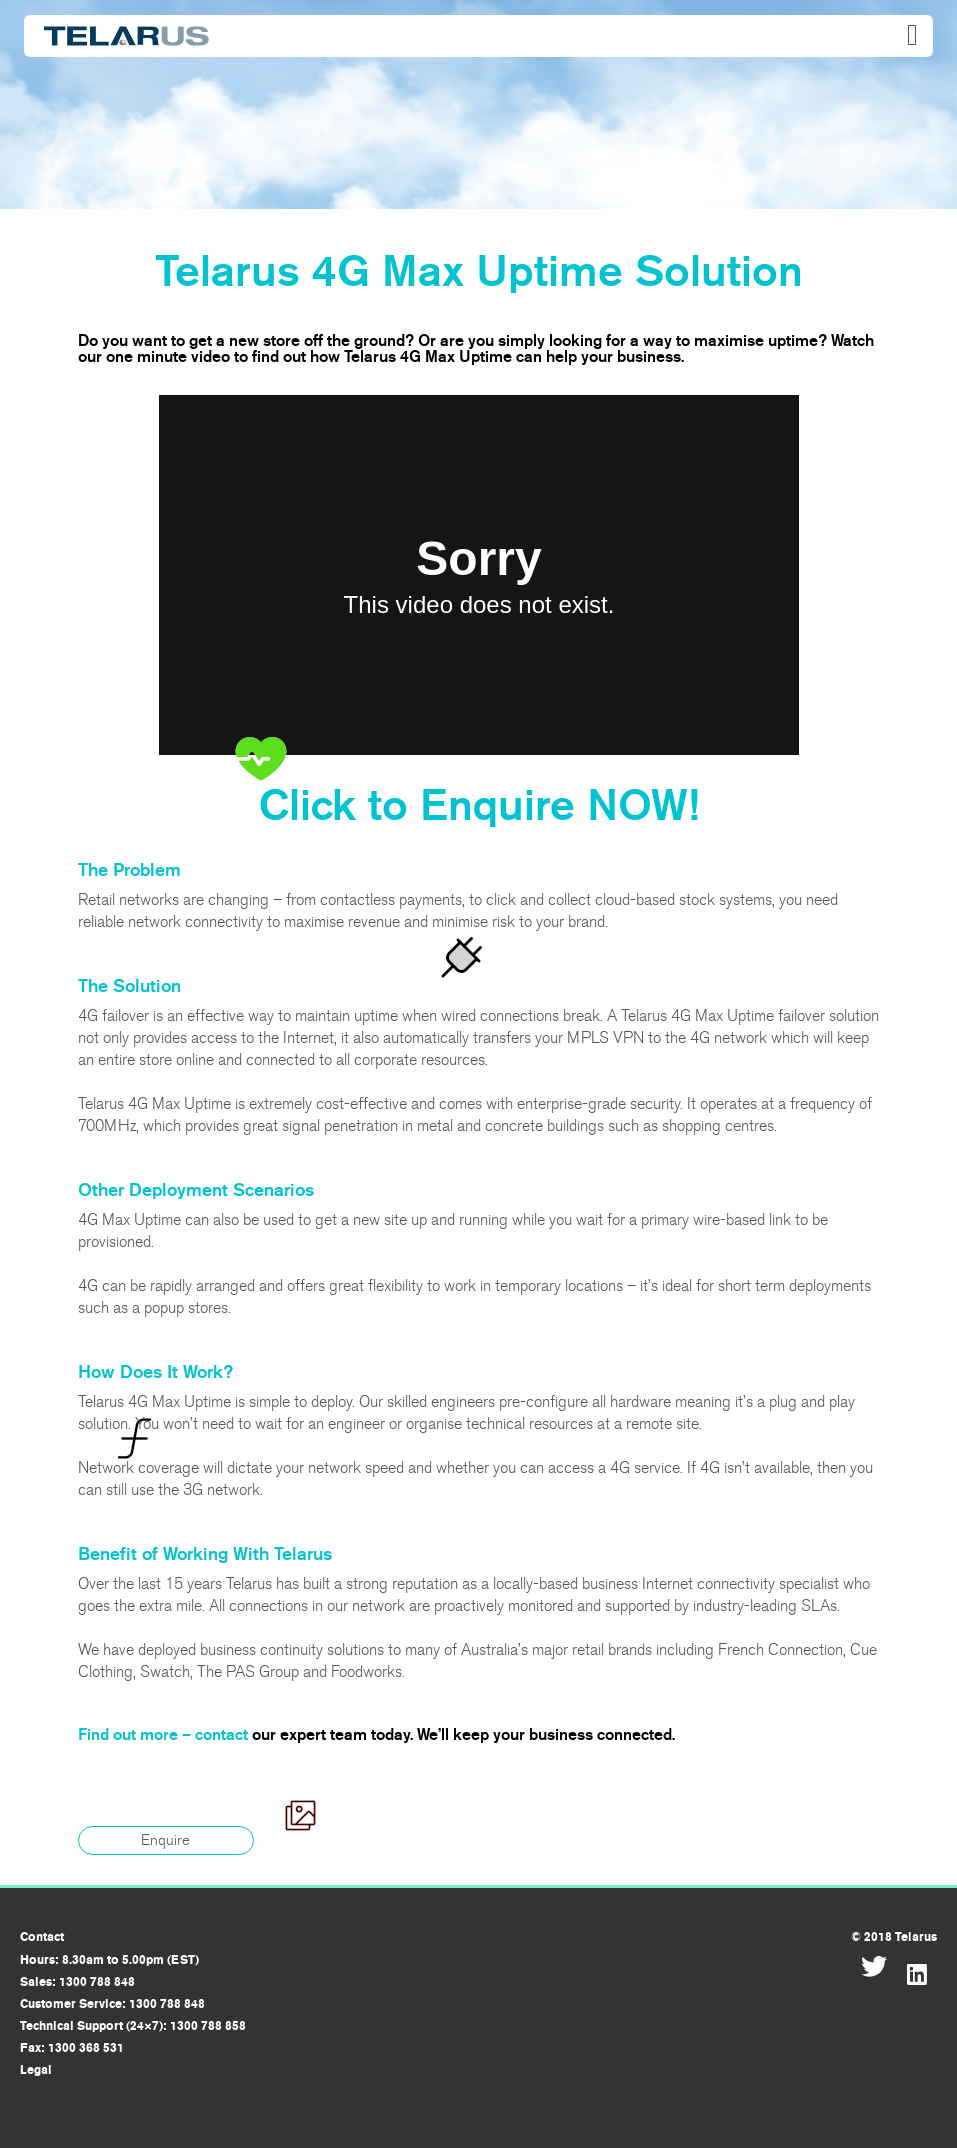 This screenshot has height=2148, width=957. Describe the element at coordinates (300, 1815) in the screenshot. I see `view photo gallery` at that location.